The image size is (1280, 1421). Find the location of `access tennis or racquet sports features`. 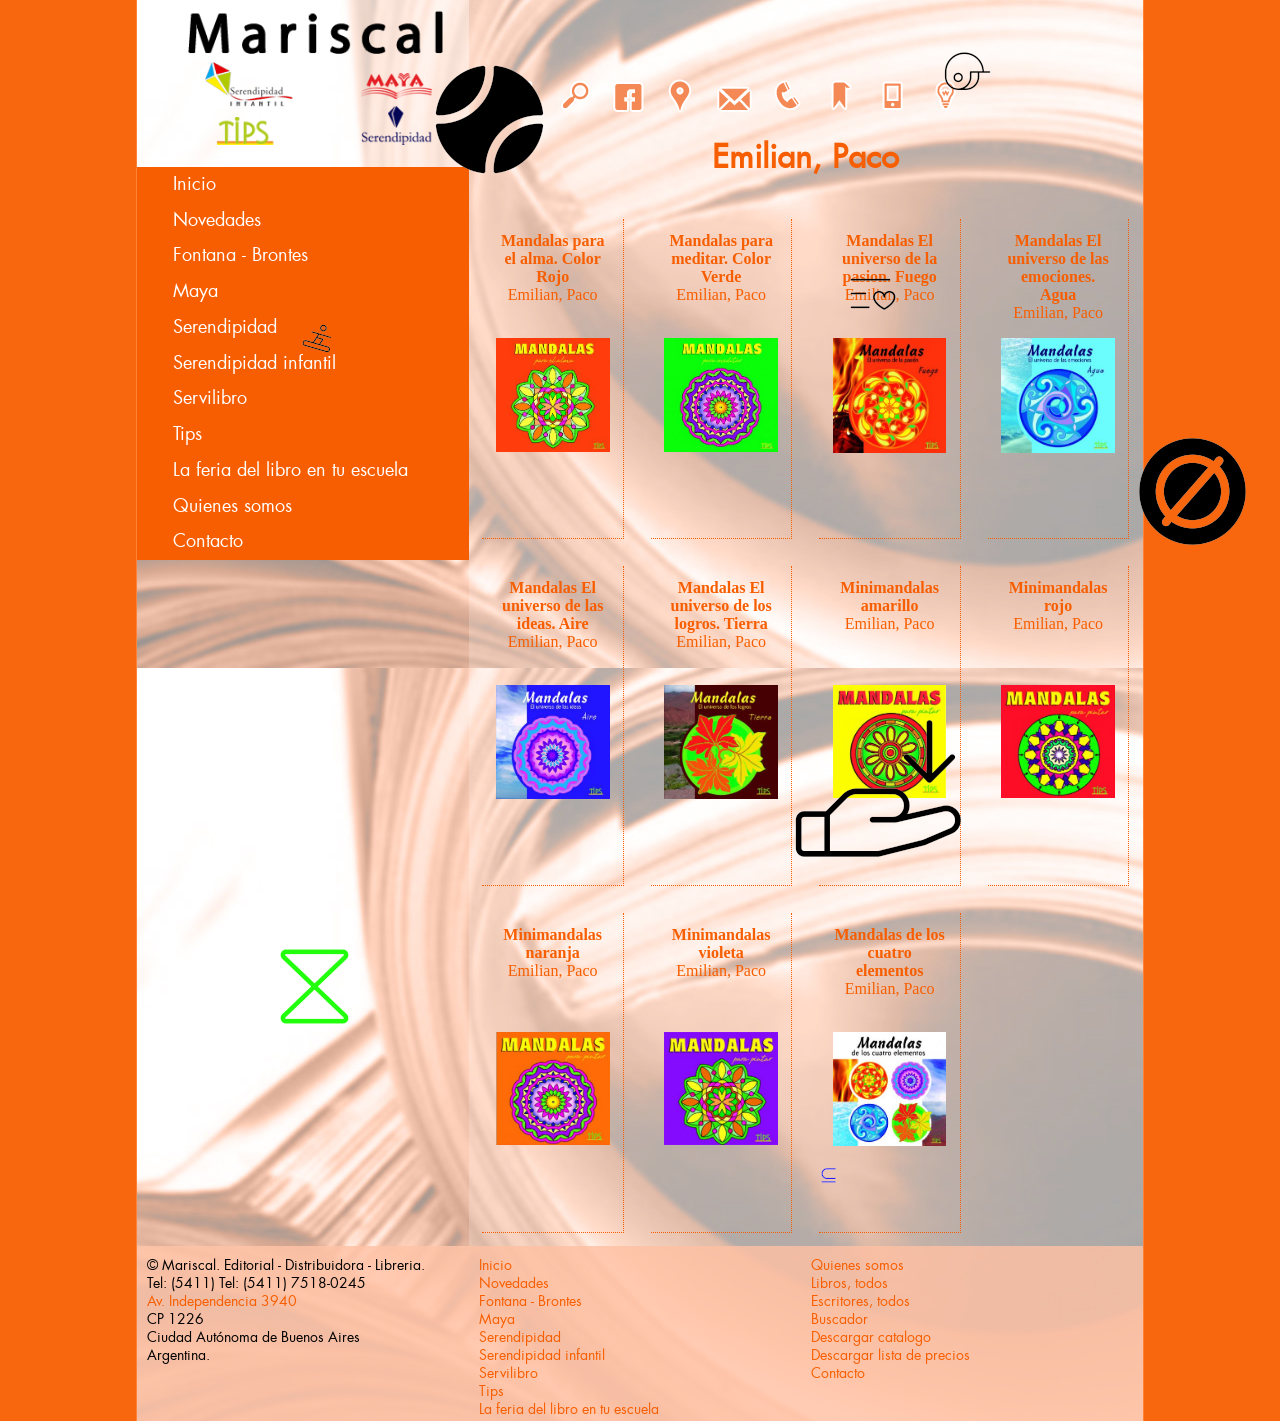

access tennis or racquet sports features is located at coordinates (489, 119).